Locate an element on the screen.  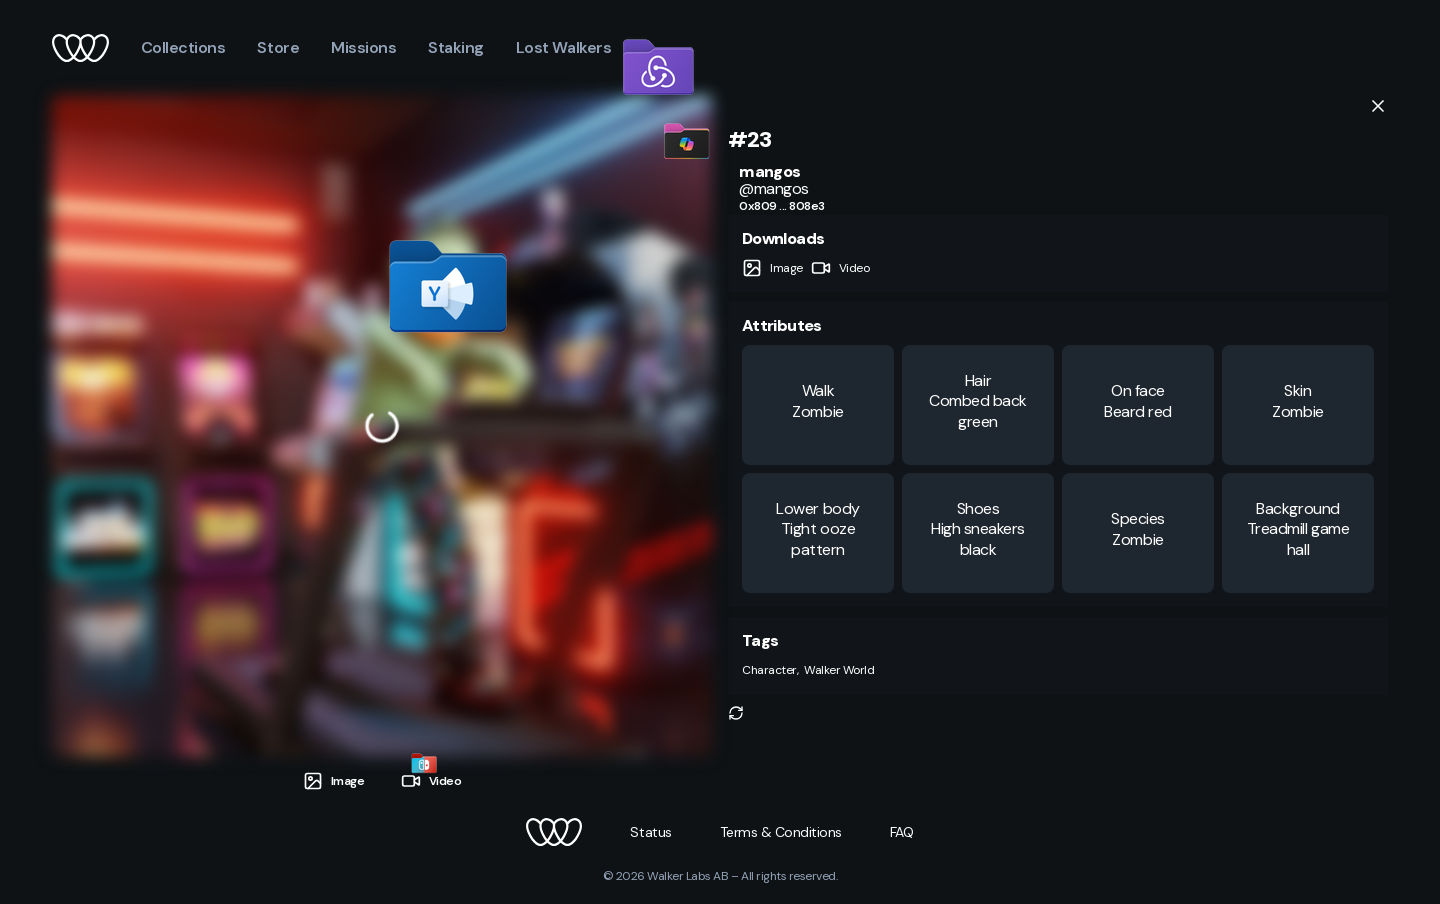
folder containing nintendo switch games or related files is located at coordinates (424, 764).